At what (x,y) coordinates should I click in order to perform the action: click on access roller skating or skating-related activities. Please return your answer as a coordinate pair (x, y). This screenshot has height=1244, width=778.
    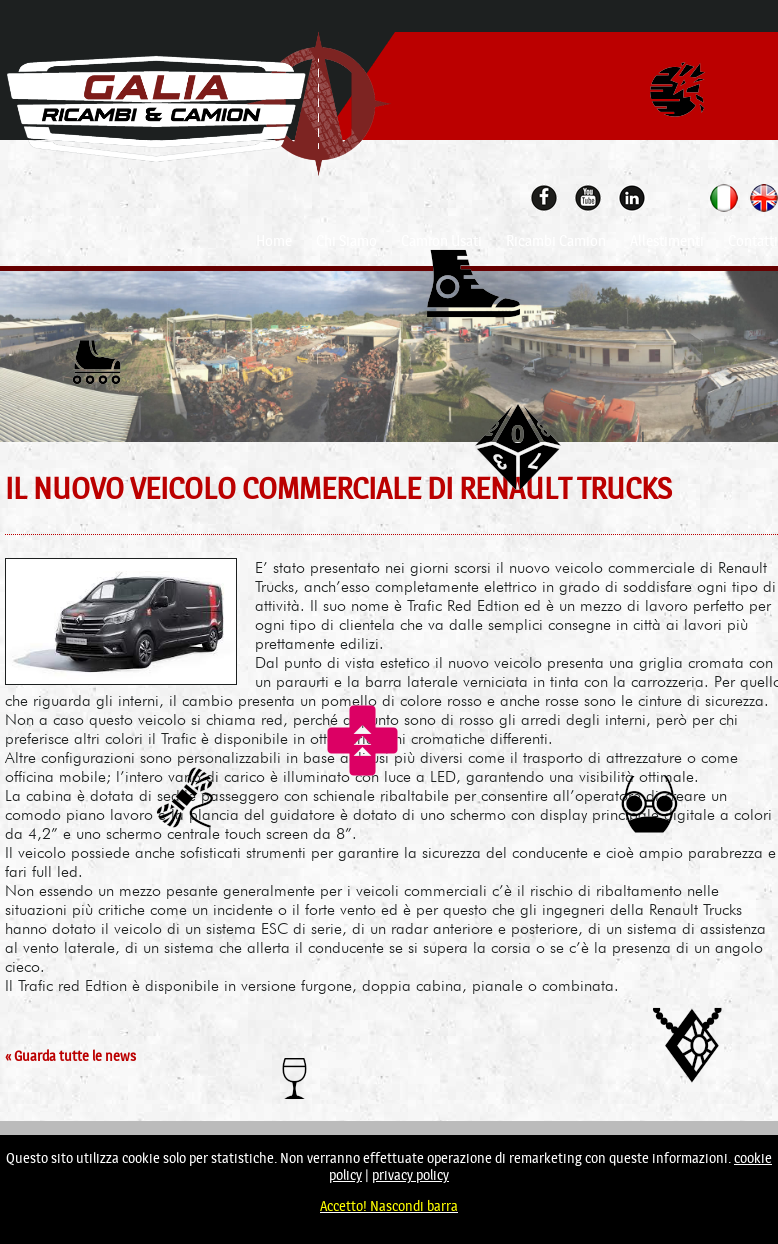
    Looking at the image, I should click on (96, 358).